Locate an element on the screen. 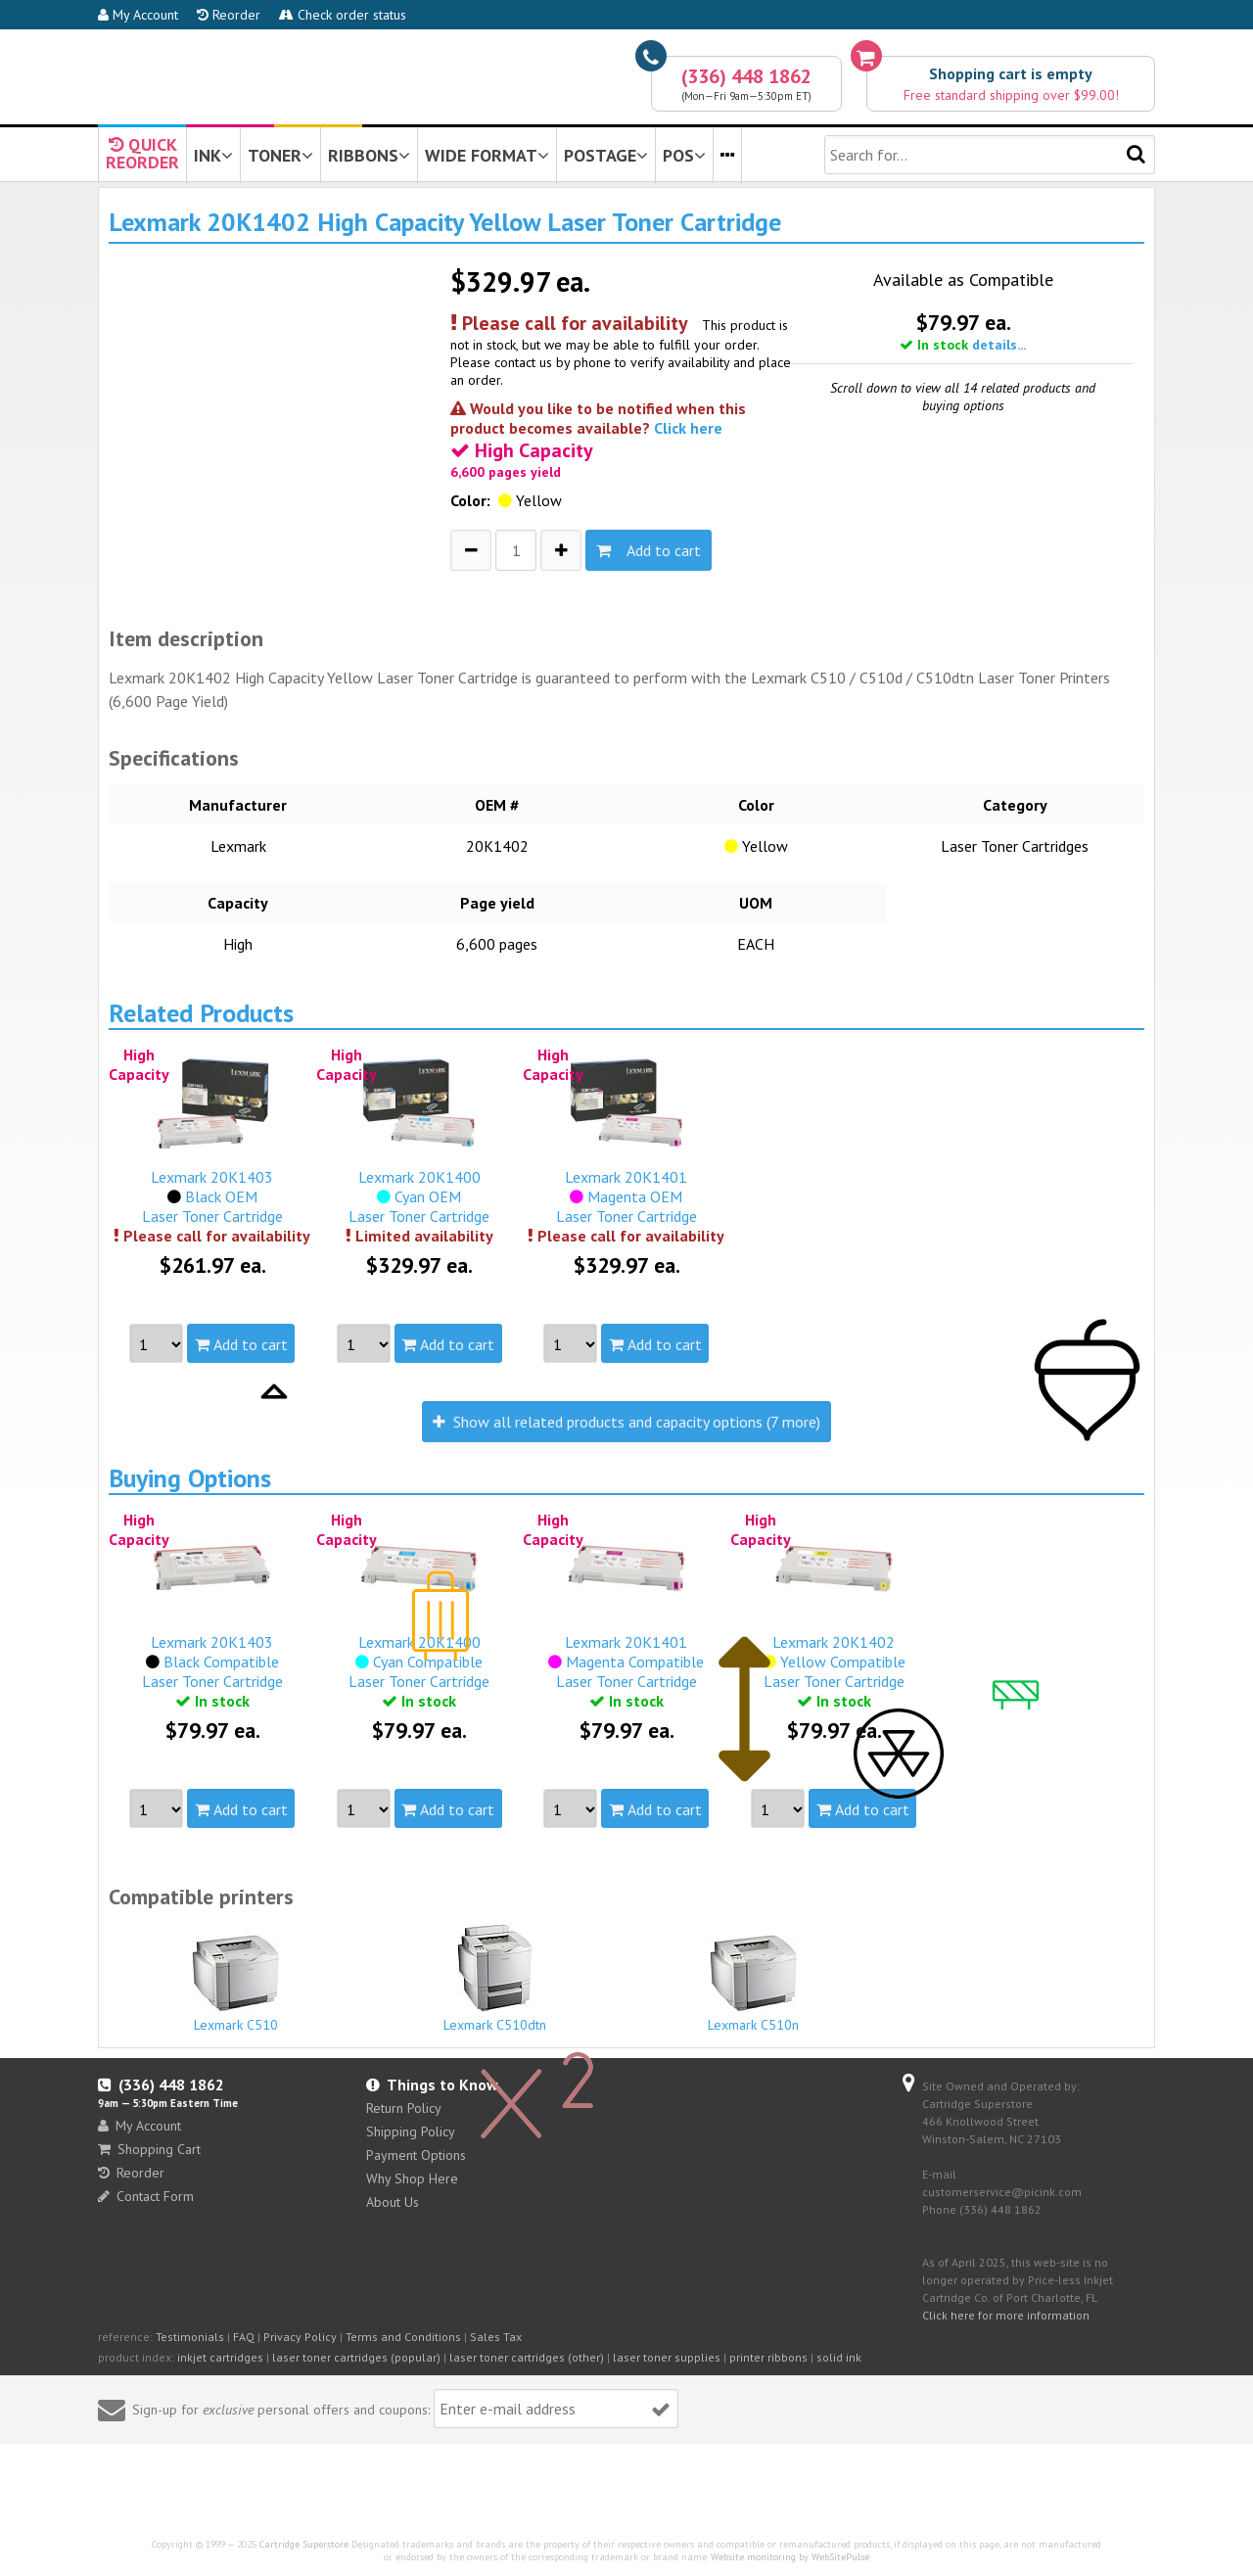 This screenshot has height=2576, width=1253. fallout shelter location marker is located at coordinates (899, 1754).